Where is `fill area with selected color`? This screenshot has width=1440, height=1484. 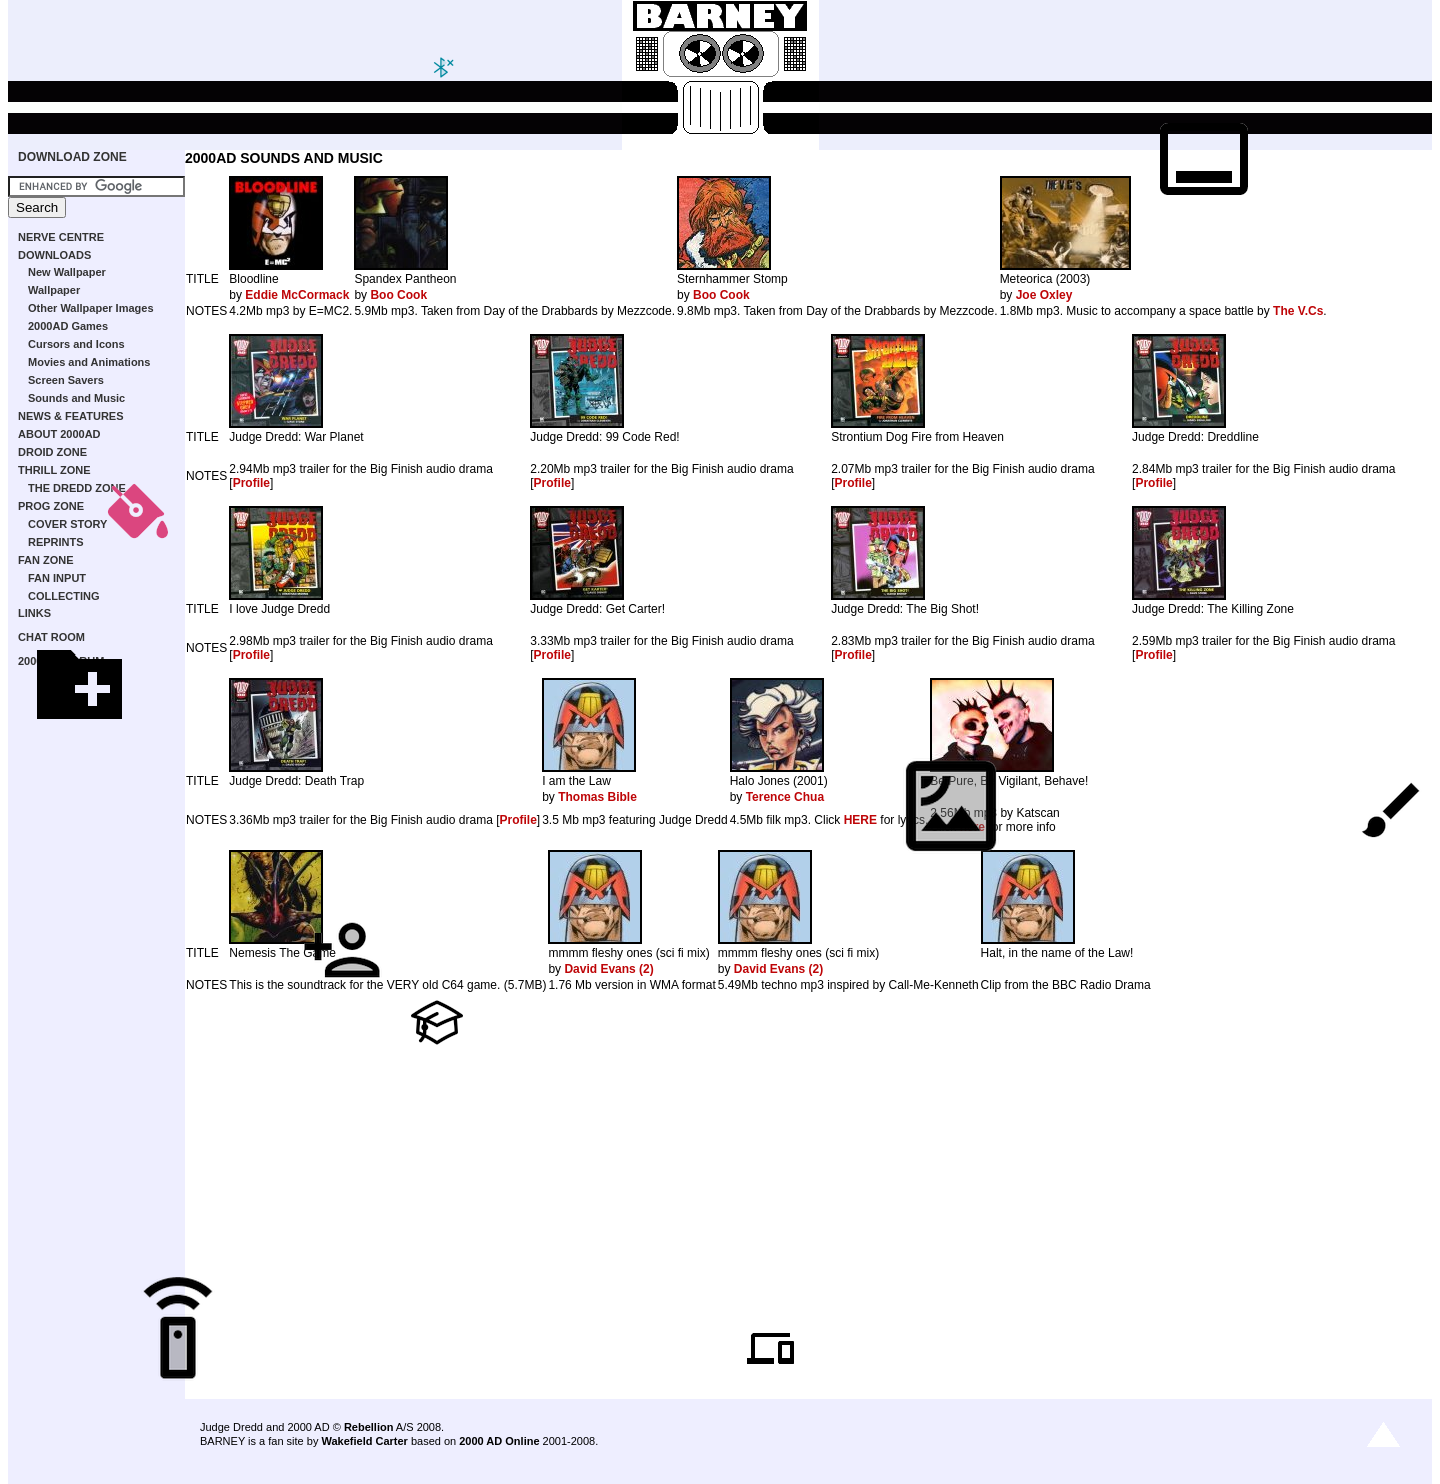
fill area with selected color is located at coordinates (137, 513).